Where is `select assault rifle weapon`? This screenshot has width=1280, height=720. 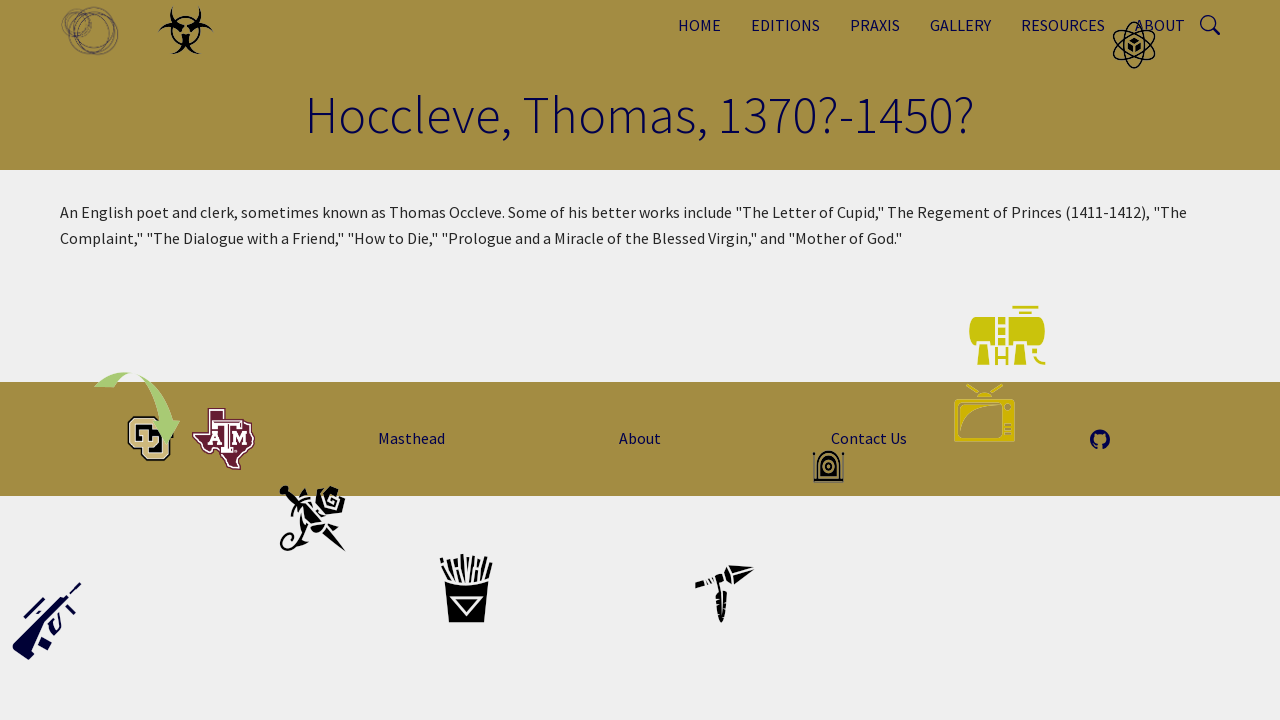 select assault rifle weapon is located at coordinates (47, 621).